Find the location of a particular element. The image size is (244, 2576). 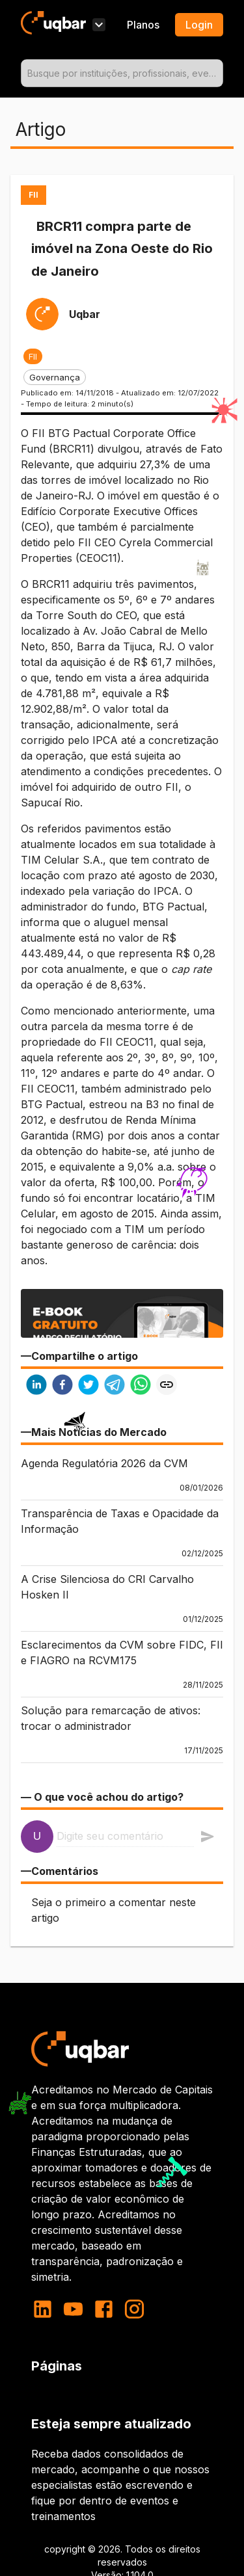

wine or beverage tool in a kitchen app is located at coordinates (171, 2171).